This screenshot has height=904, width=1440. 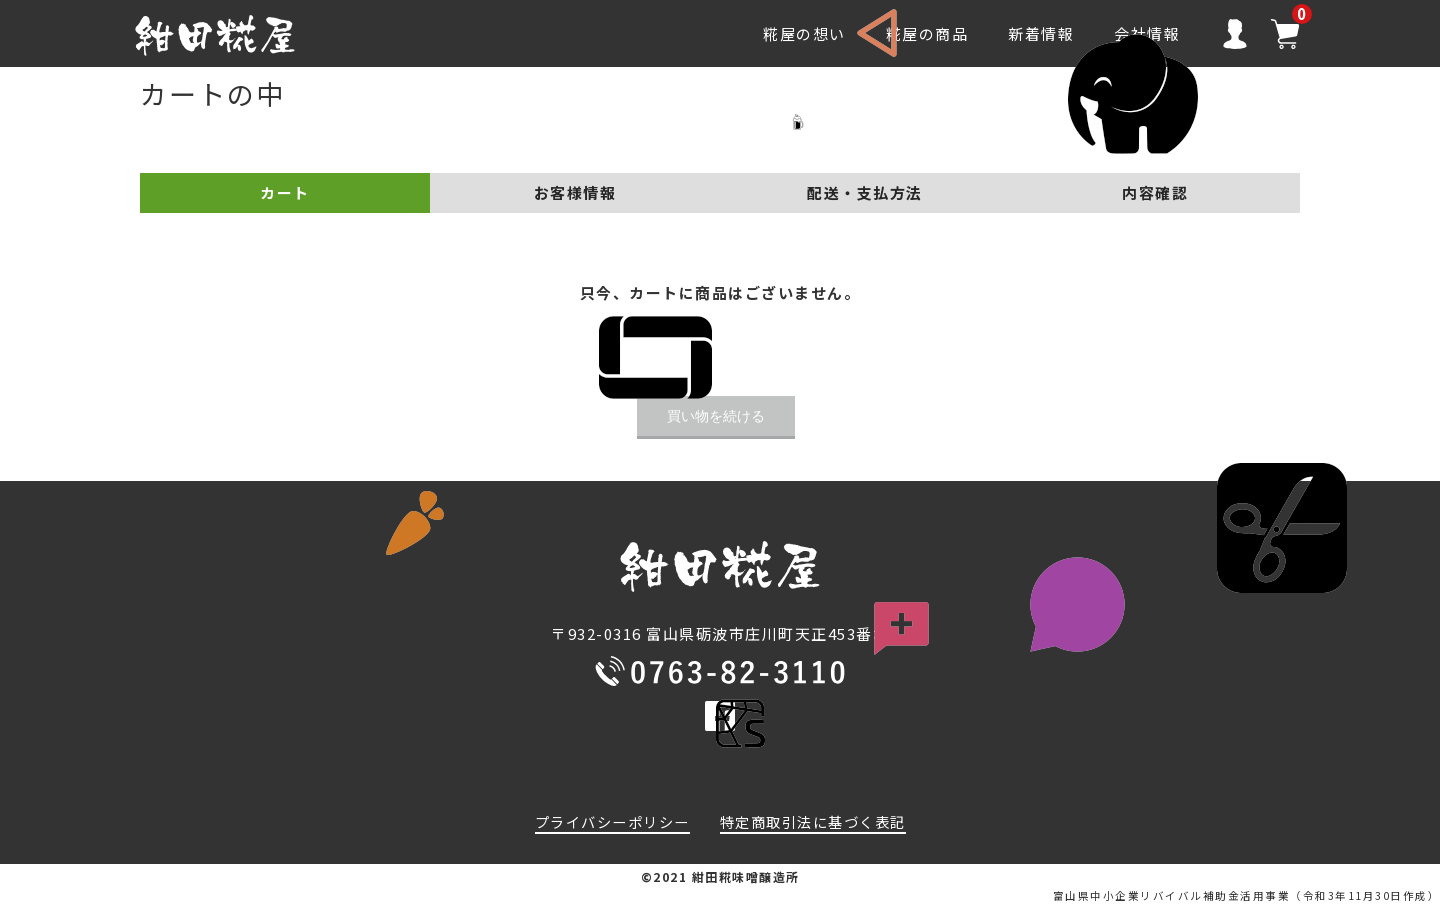 What do you see at coordinates (798, 122) in the screenshot?
I see `link to homebrew package manager website` at bounding box center [798, 122].